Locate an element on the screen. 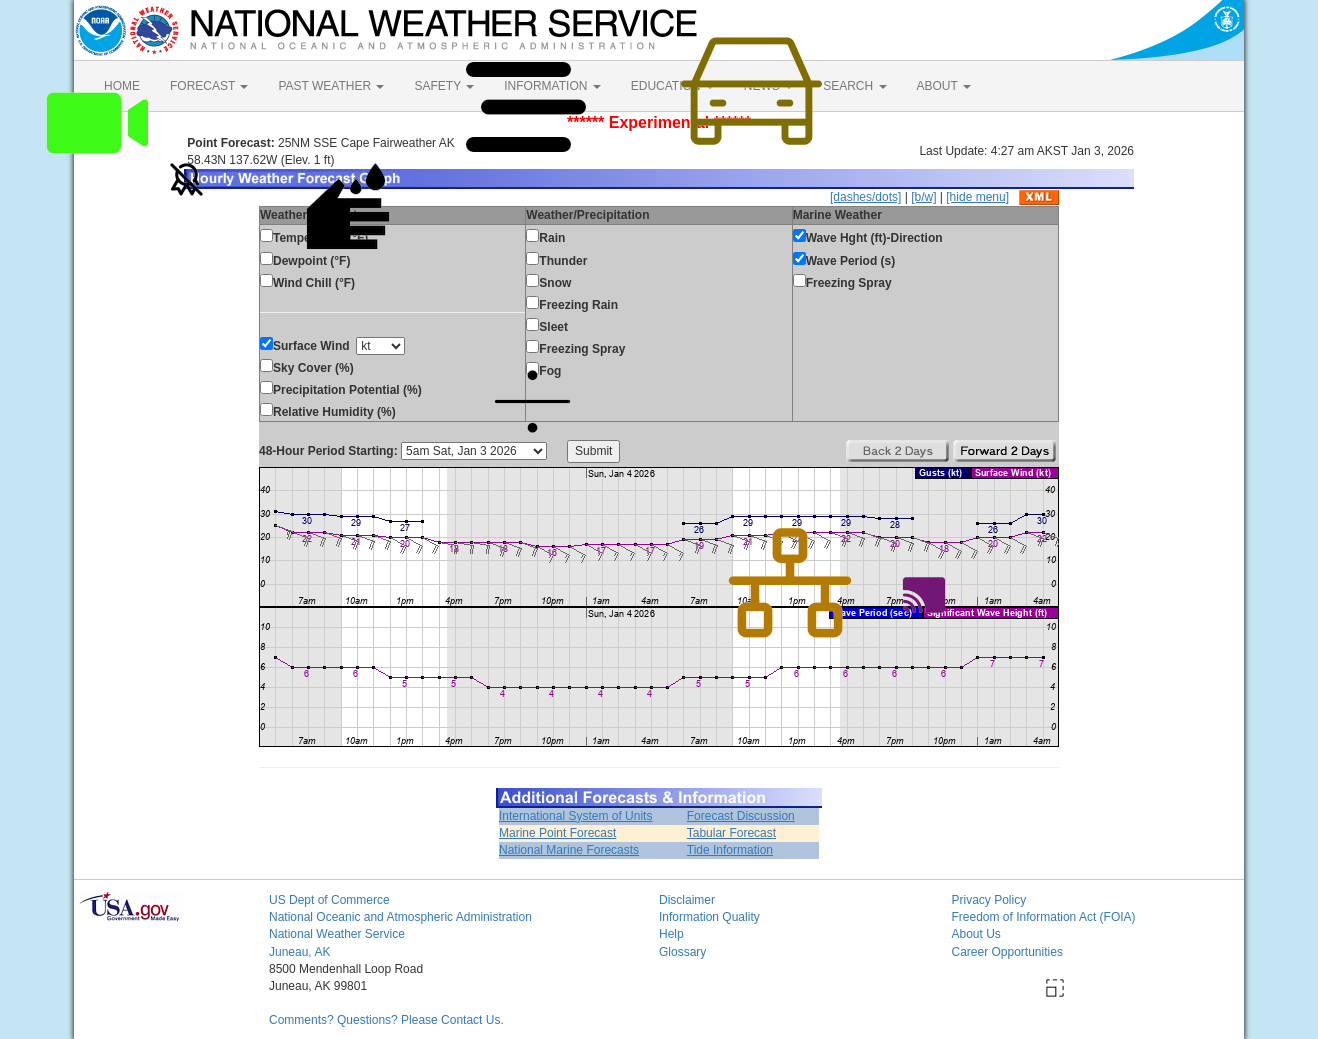  indicates awards or achievements are disabled is located at coordinates (186, 179).